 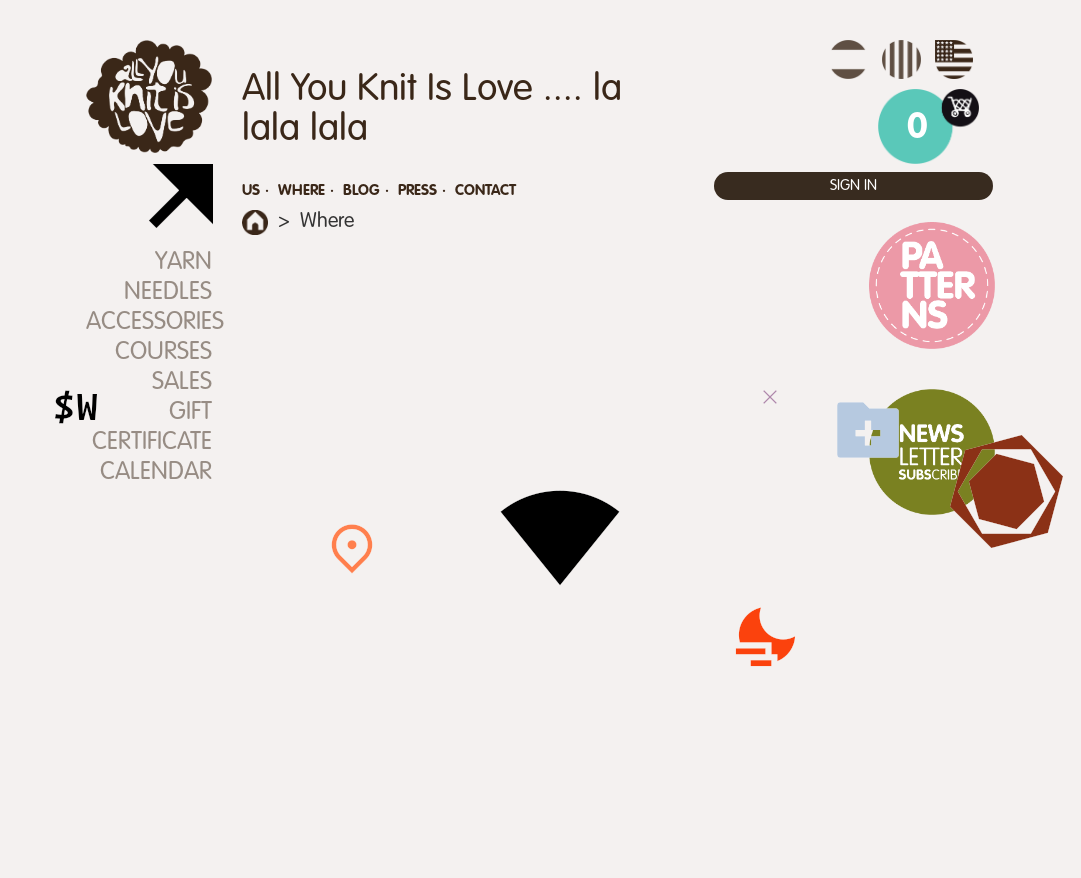 I want to click on close the current window or dialog, so click(x=770, y=397).